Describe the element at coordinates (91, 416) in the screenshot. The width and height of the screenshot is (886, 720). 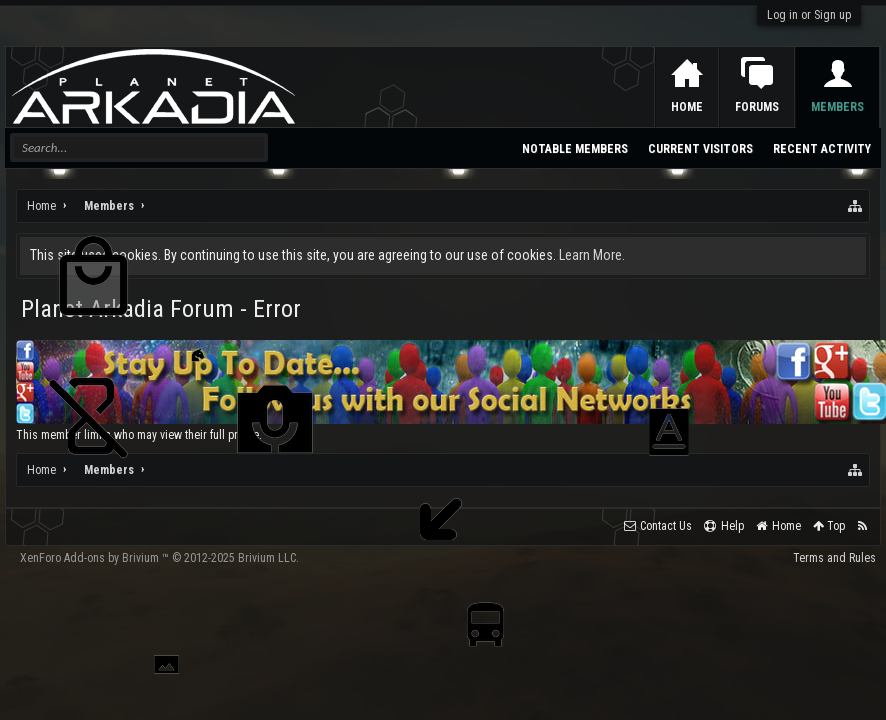
I see `timer or countdown feature disabled` at that location.